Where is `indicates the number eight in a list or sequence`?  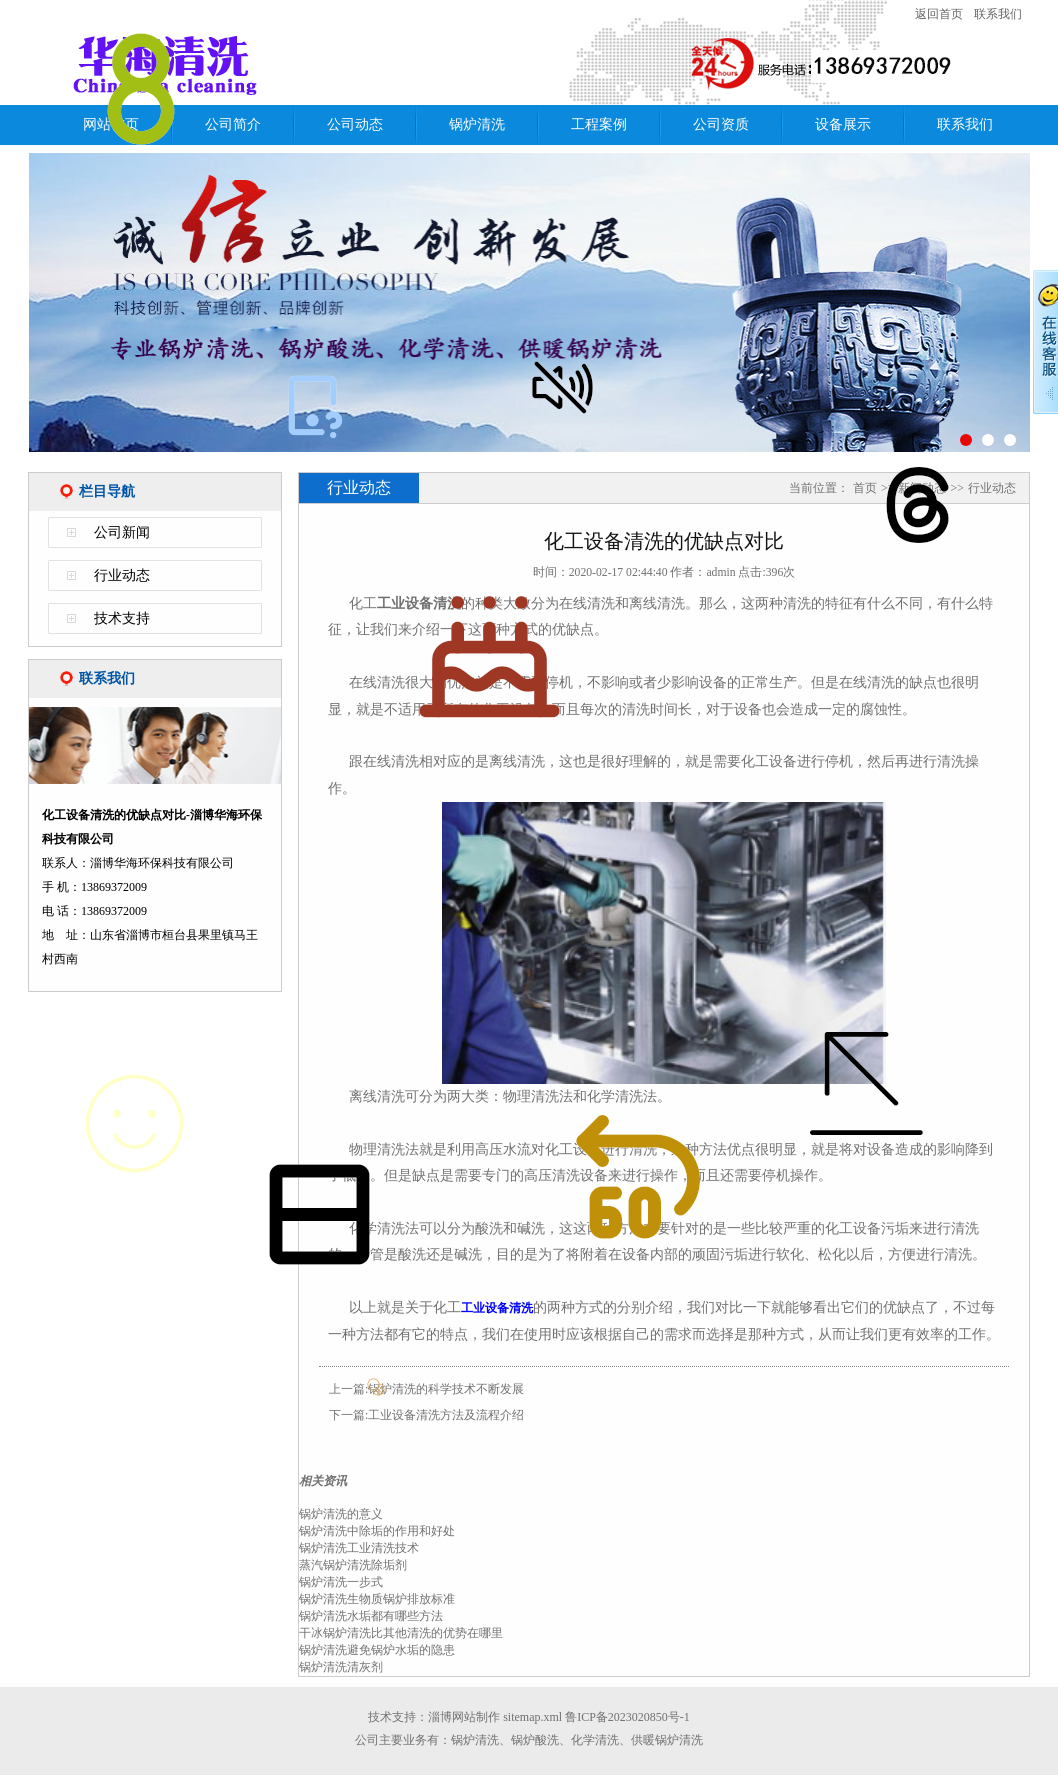
indicates the number eight in a list or sequence is located at coordinates (141, 89).